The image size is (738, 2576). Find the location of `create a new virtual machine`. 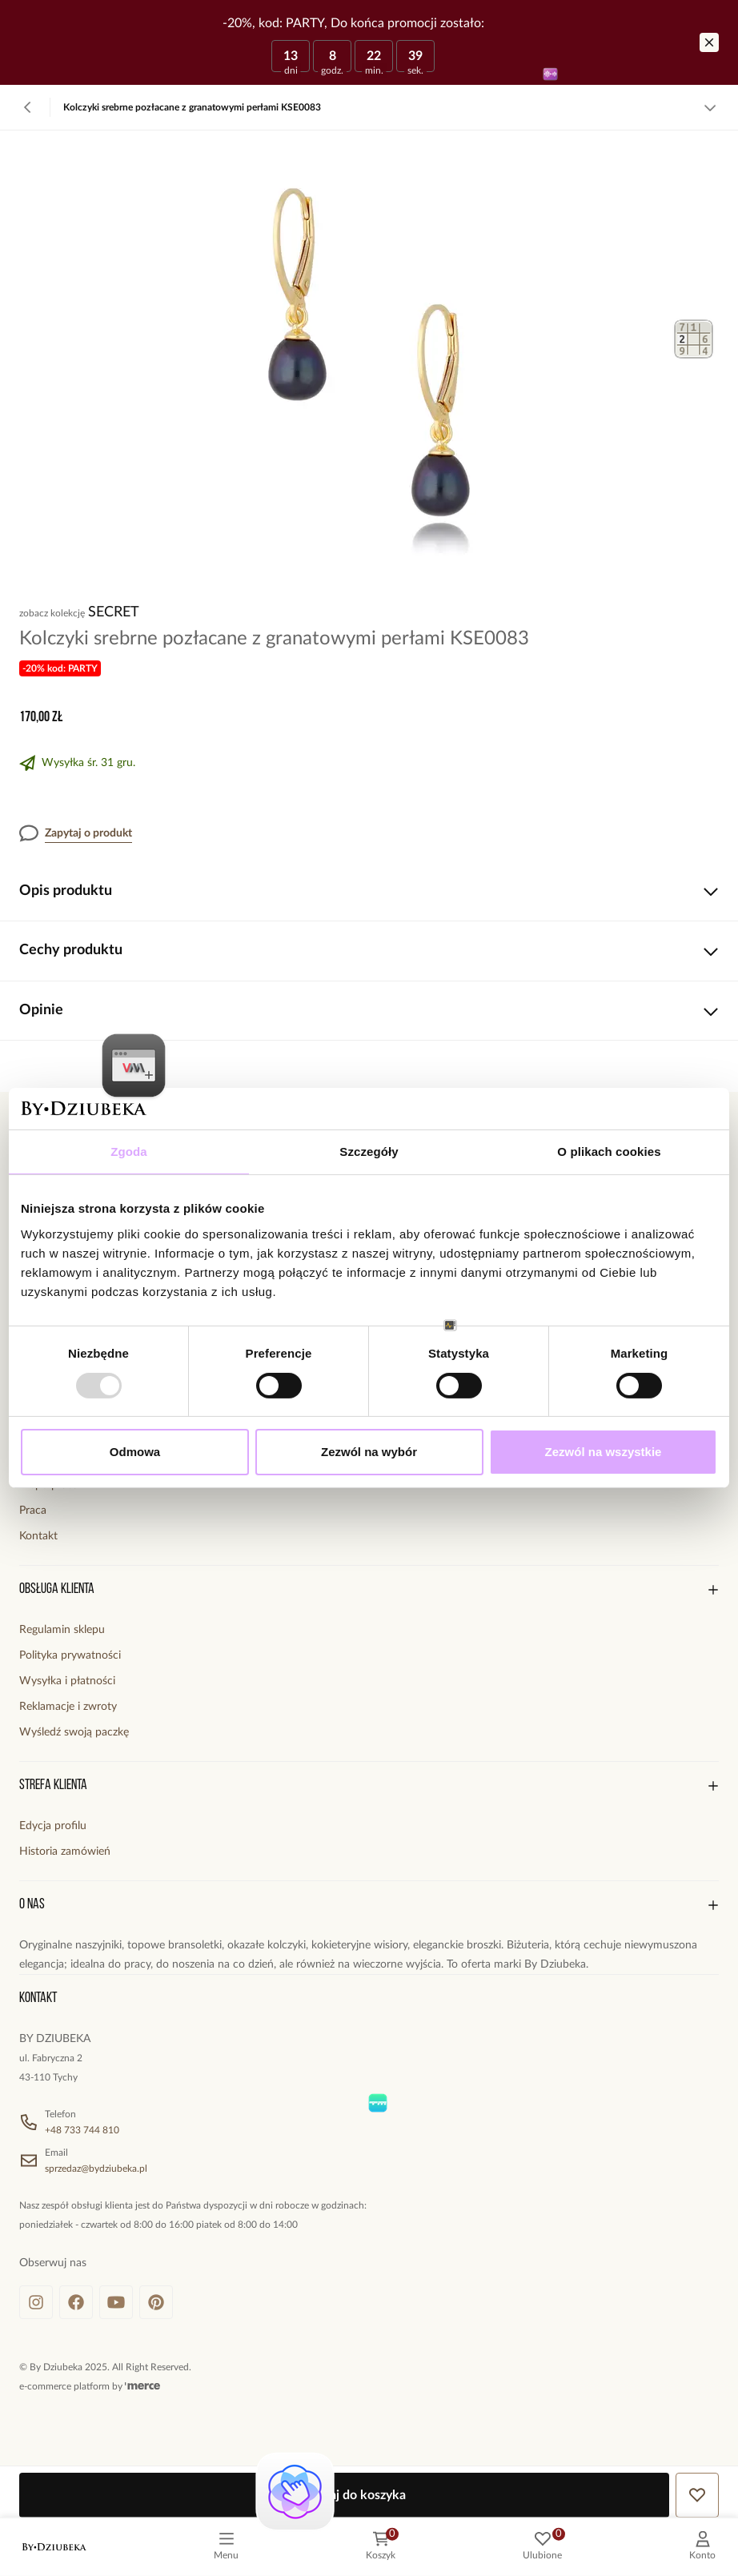

create a new virtual machine is located at coordinates (134, 1065).